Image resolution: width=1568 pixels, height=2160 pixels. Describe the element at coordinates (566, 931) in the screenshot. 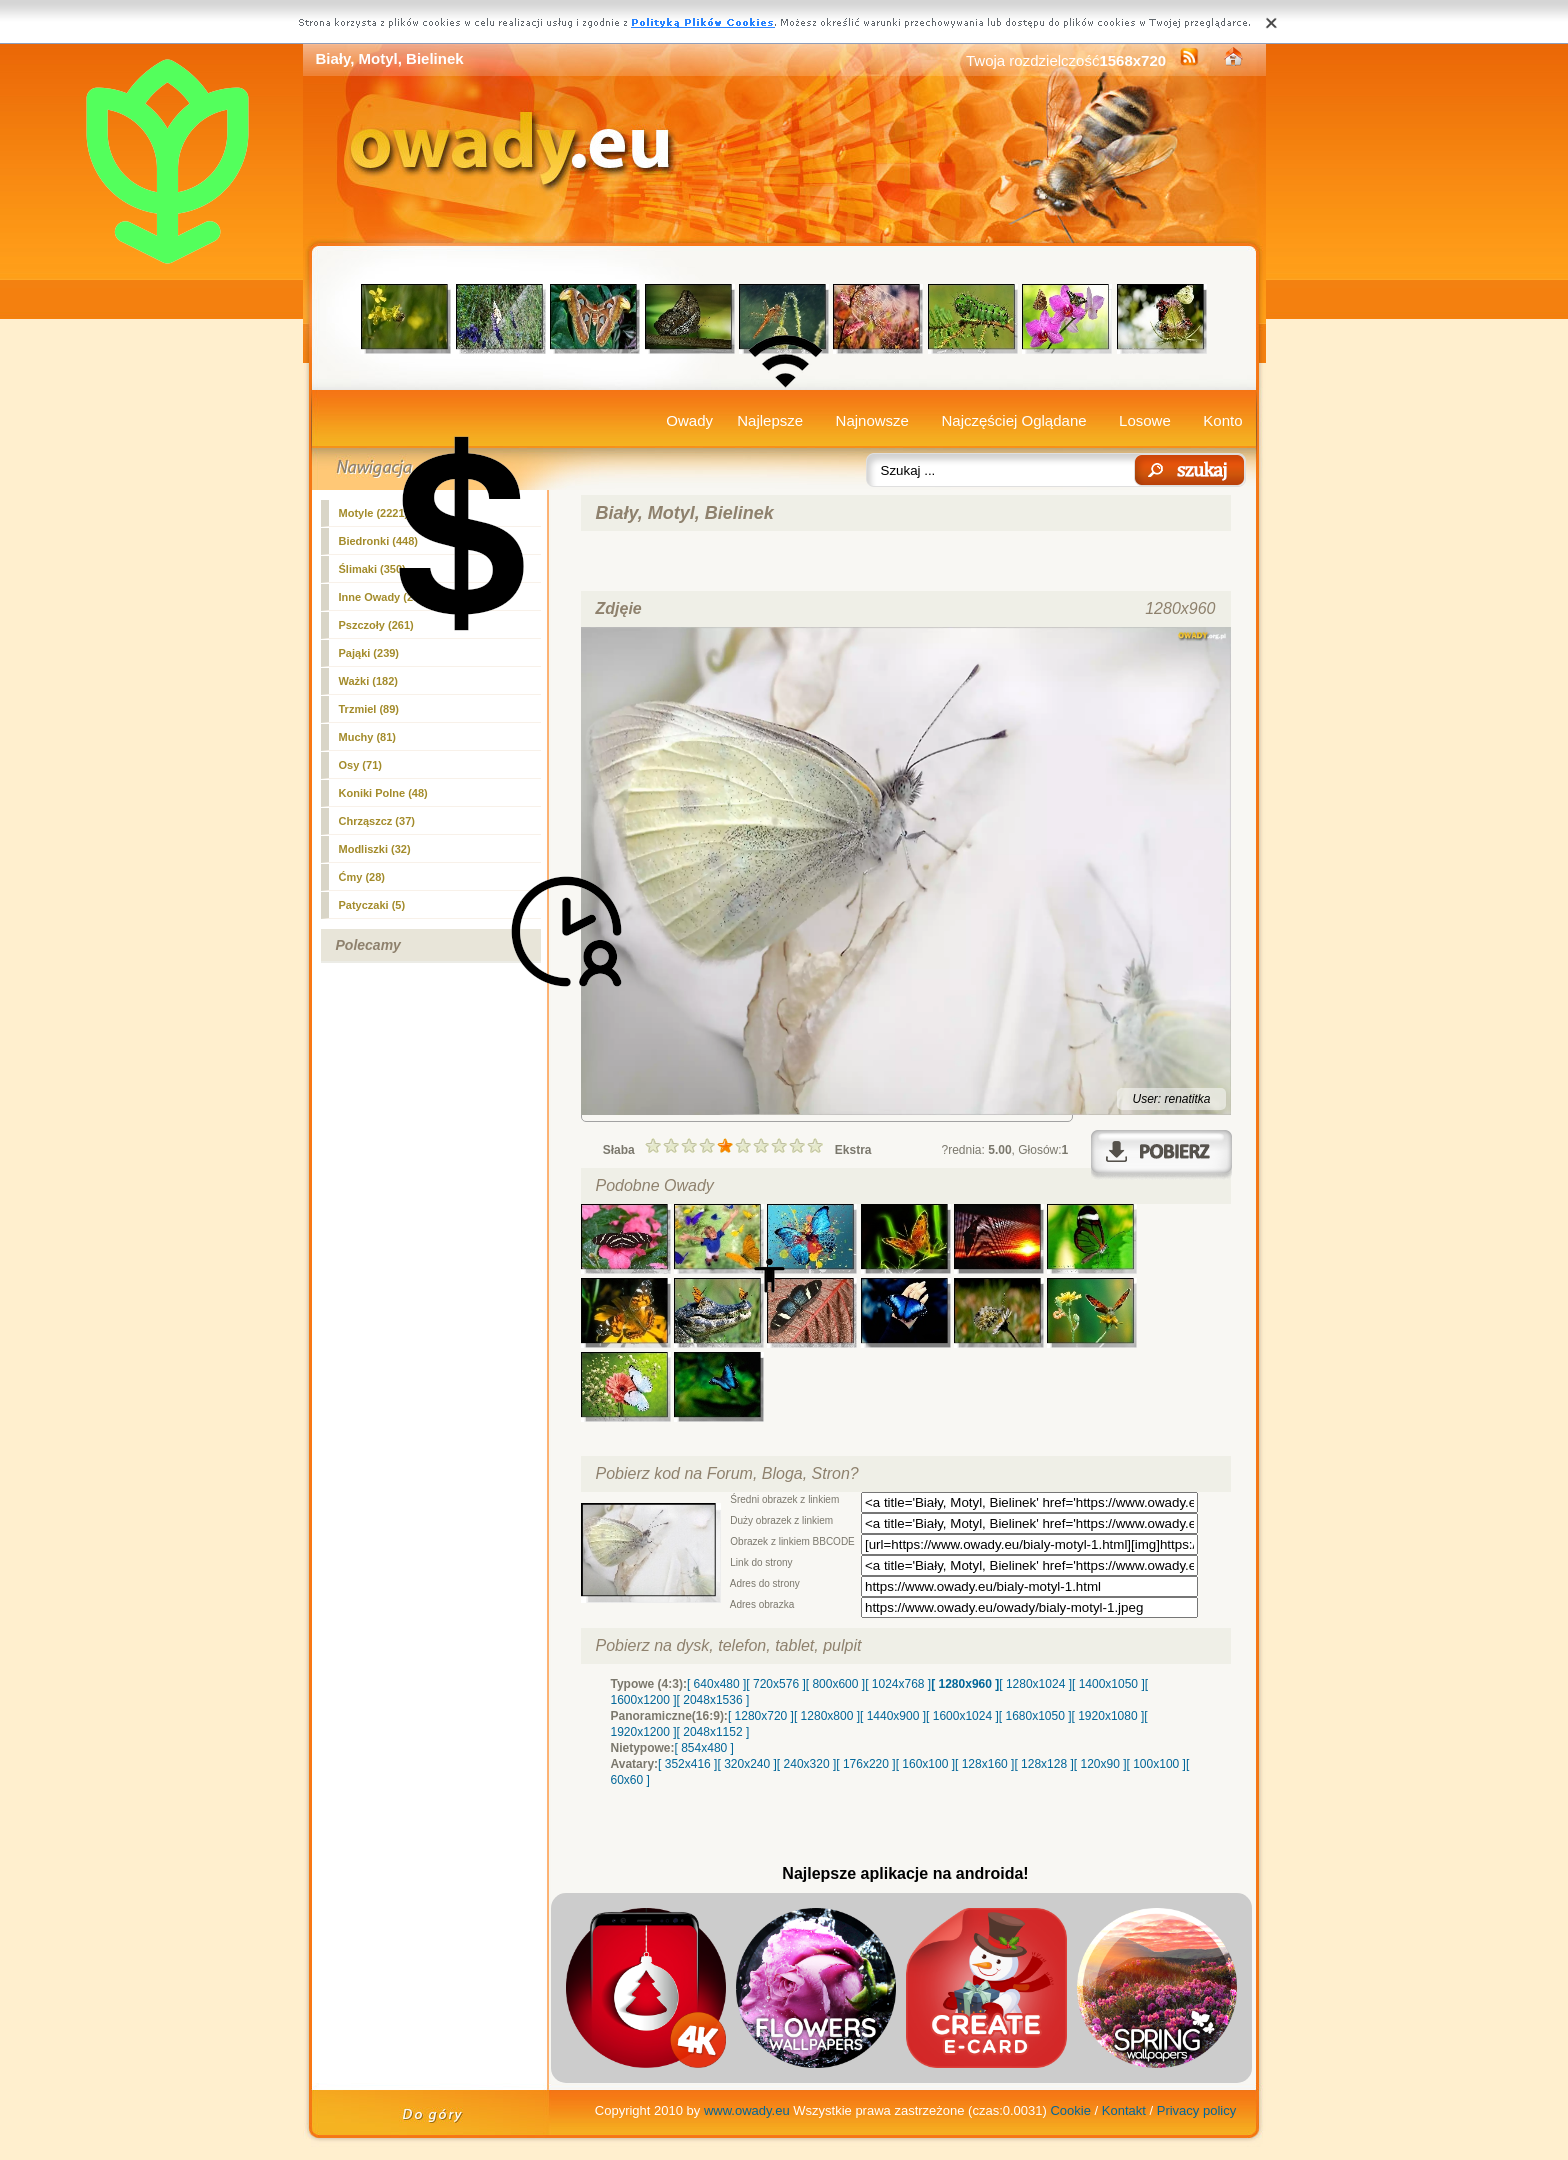

I see `view user's time or schedule` at that location.